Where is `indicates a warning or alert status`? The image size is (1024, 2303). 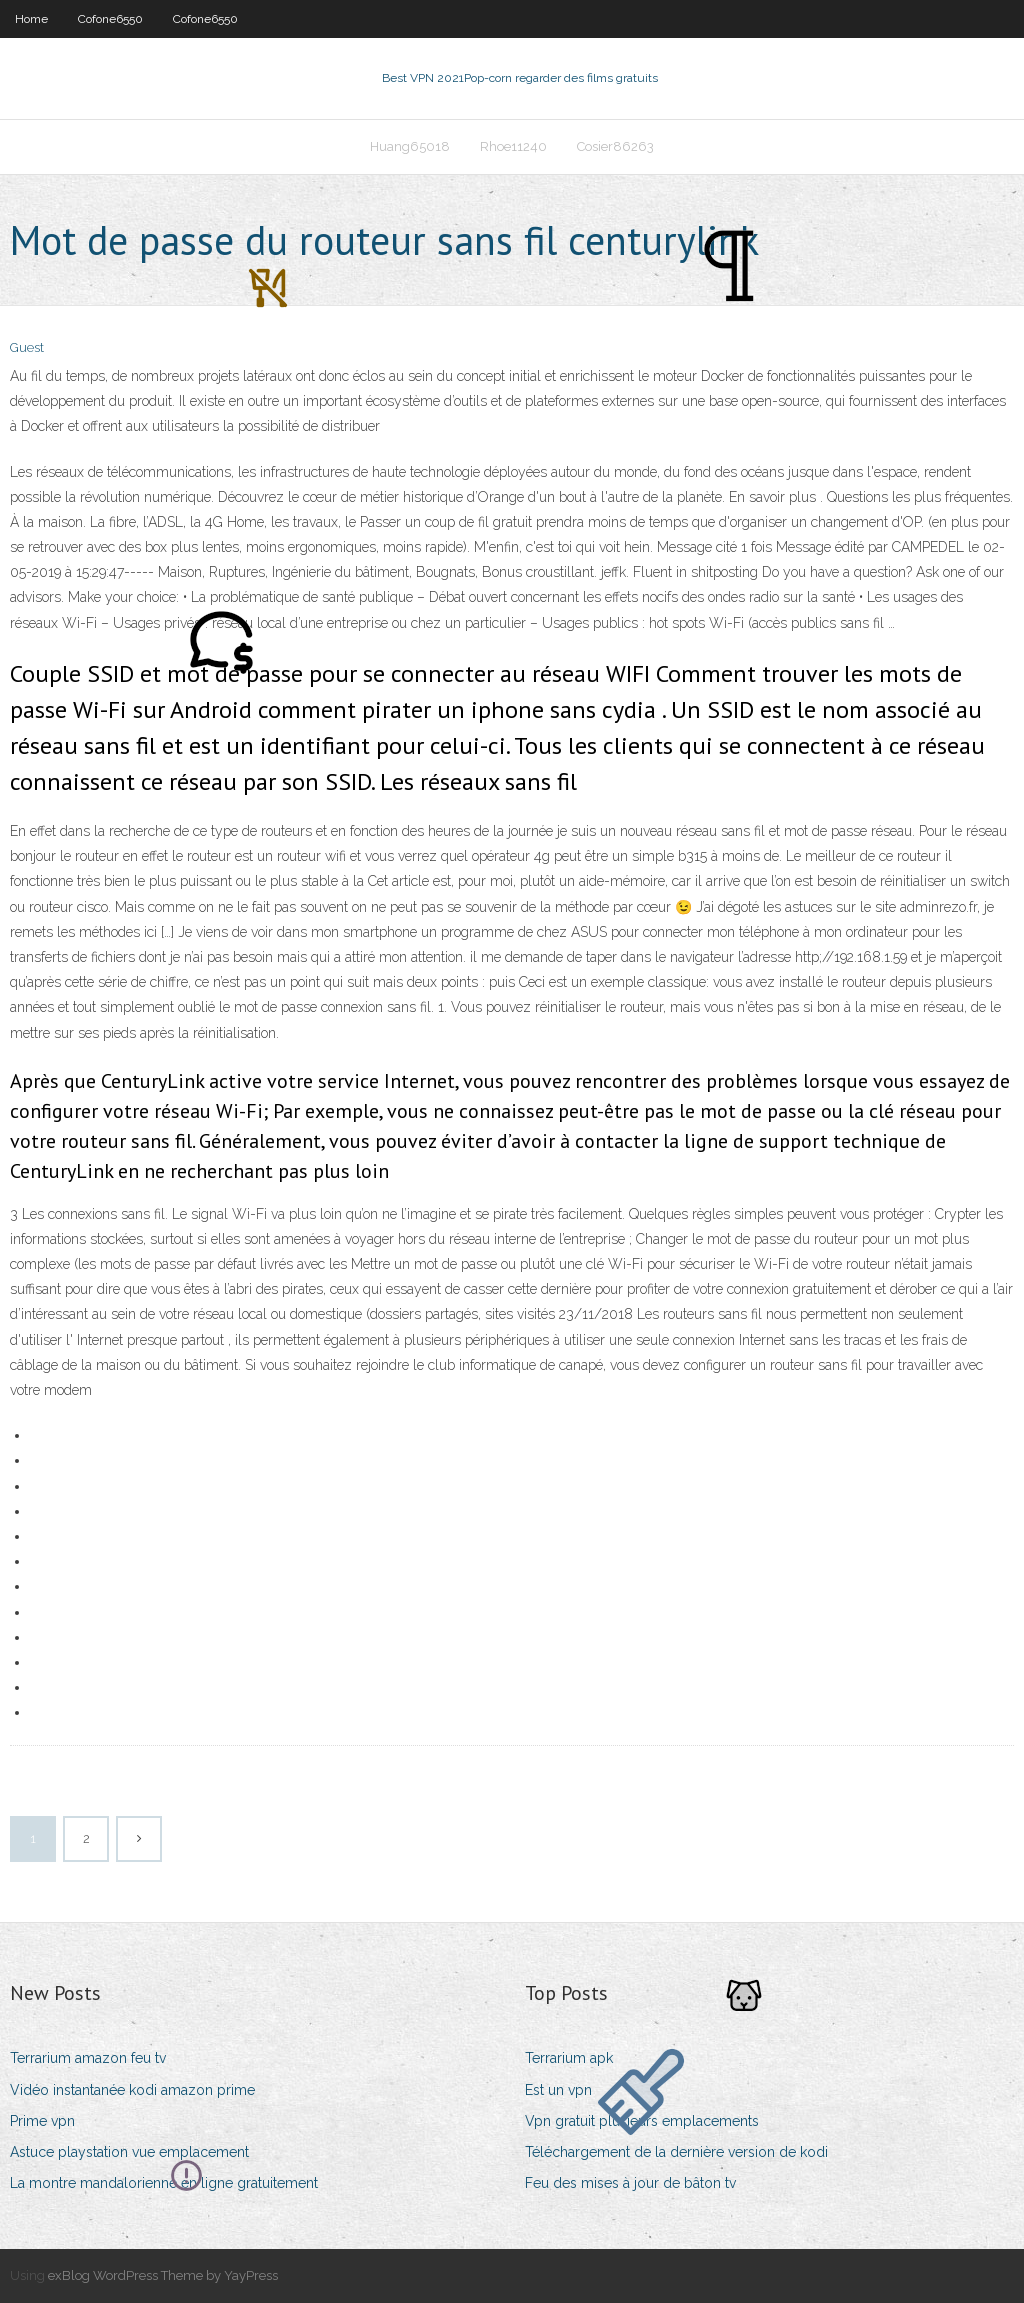
indicates a warning or alert status is located at coordinates (186, 2175).